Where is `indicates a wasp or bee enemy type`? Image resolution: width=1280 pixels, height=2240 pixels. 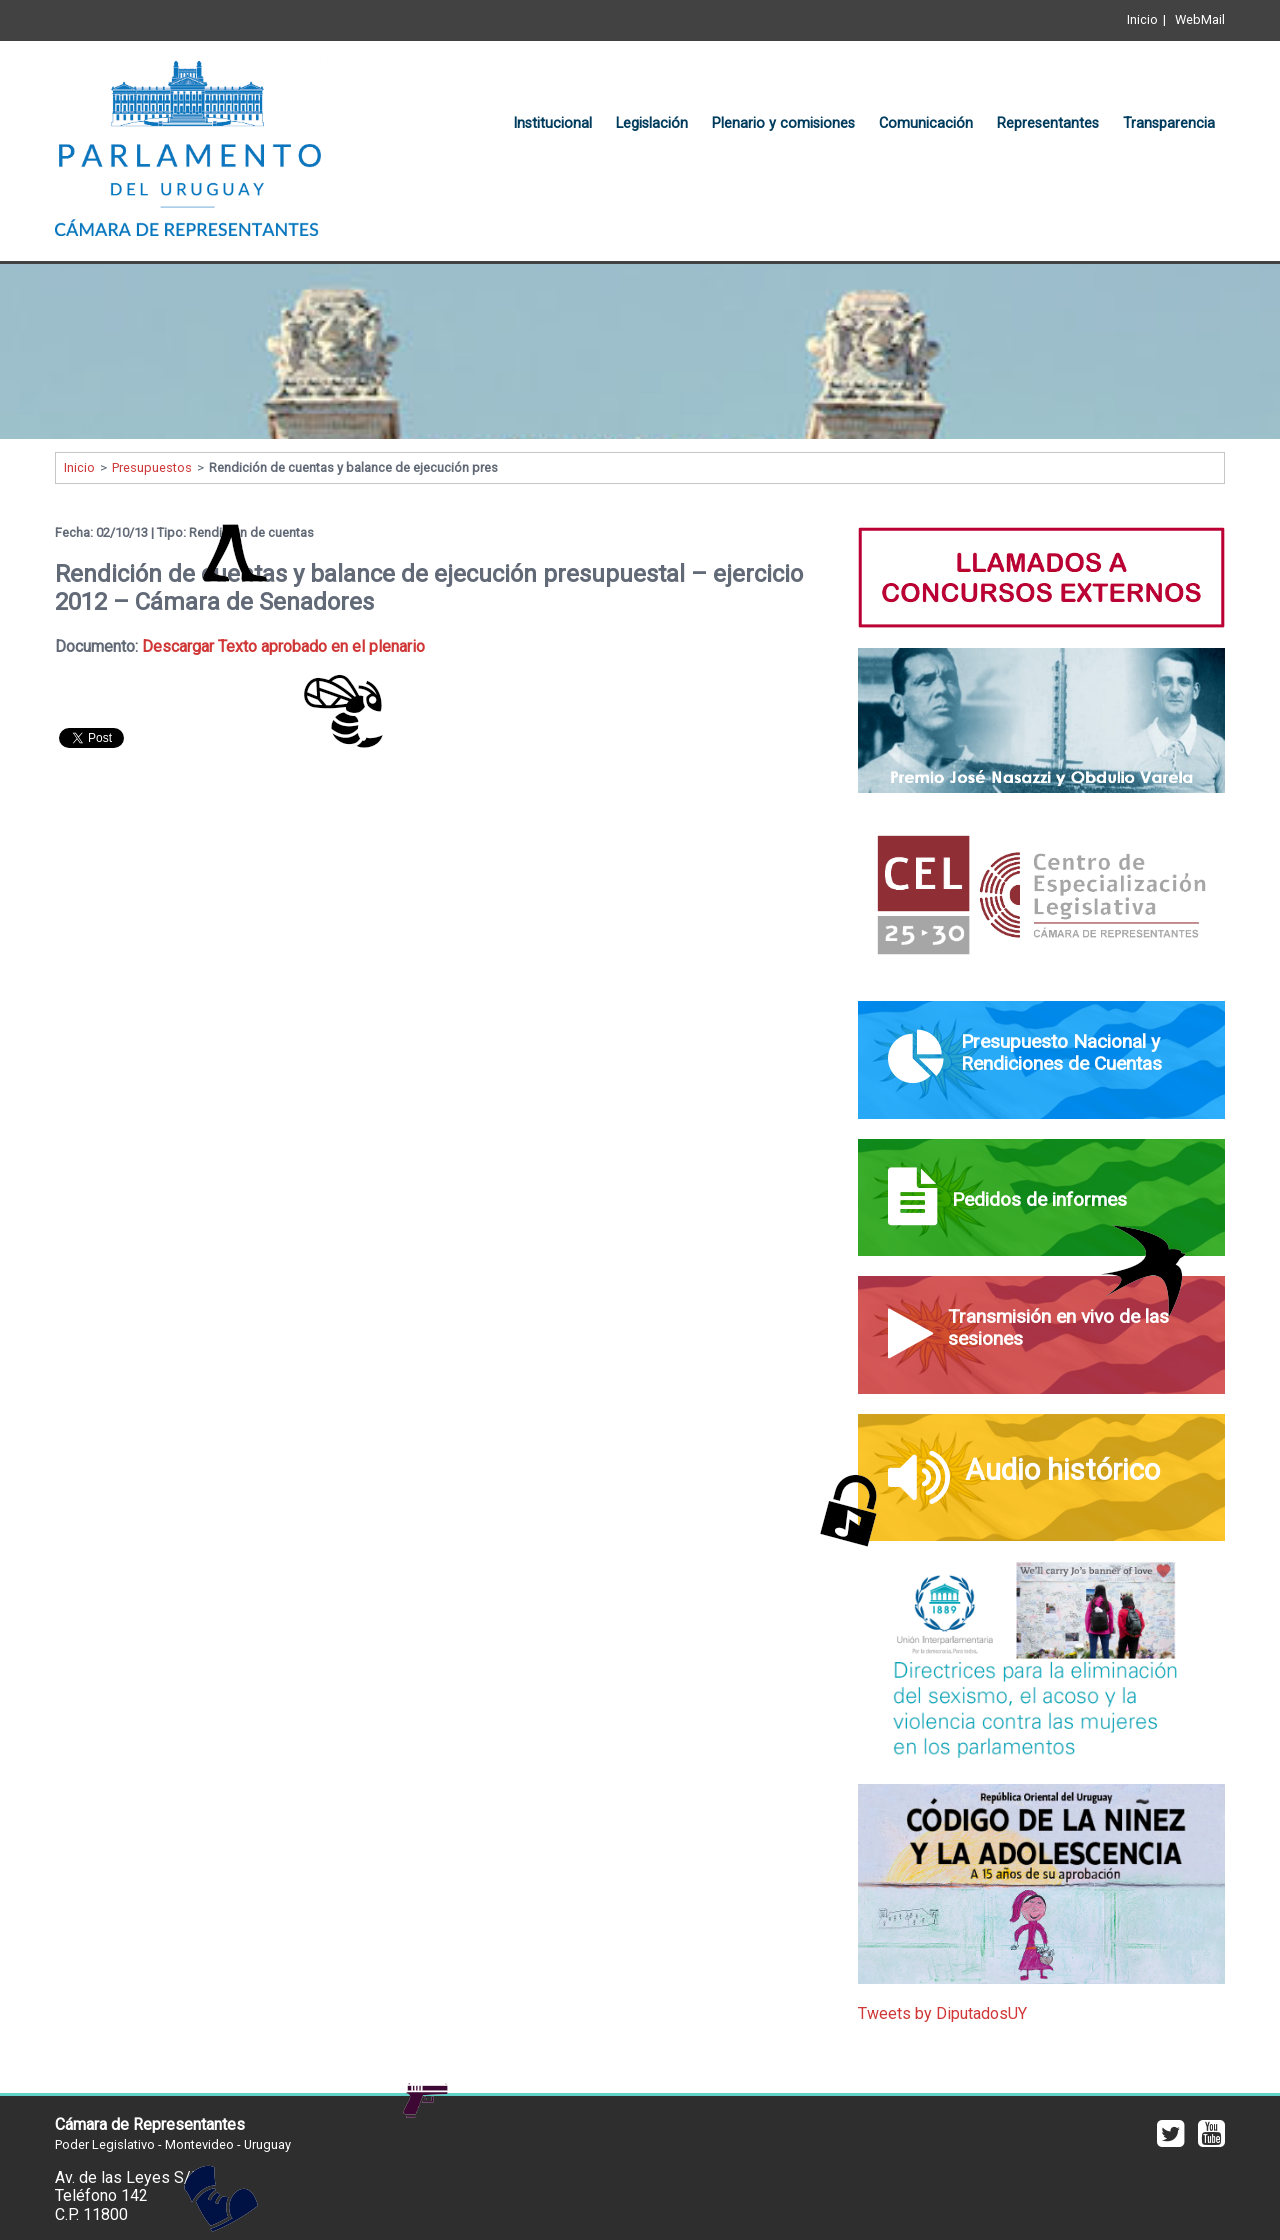 indicates a wasp or bee enemy type is located at coordinates (343, 710).